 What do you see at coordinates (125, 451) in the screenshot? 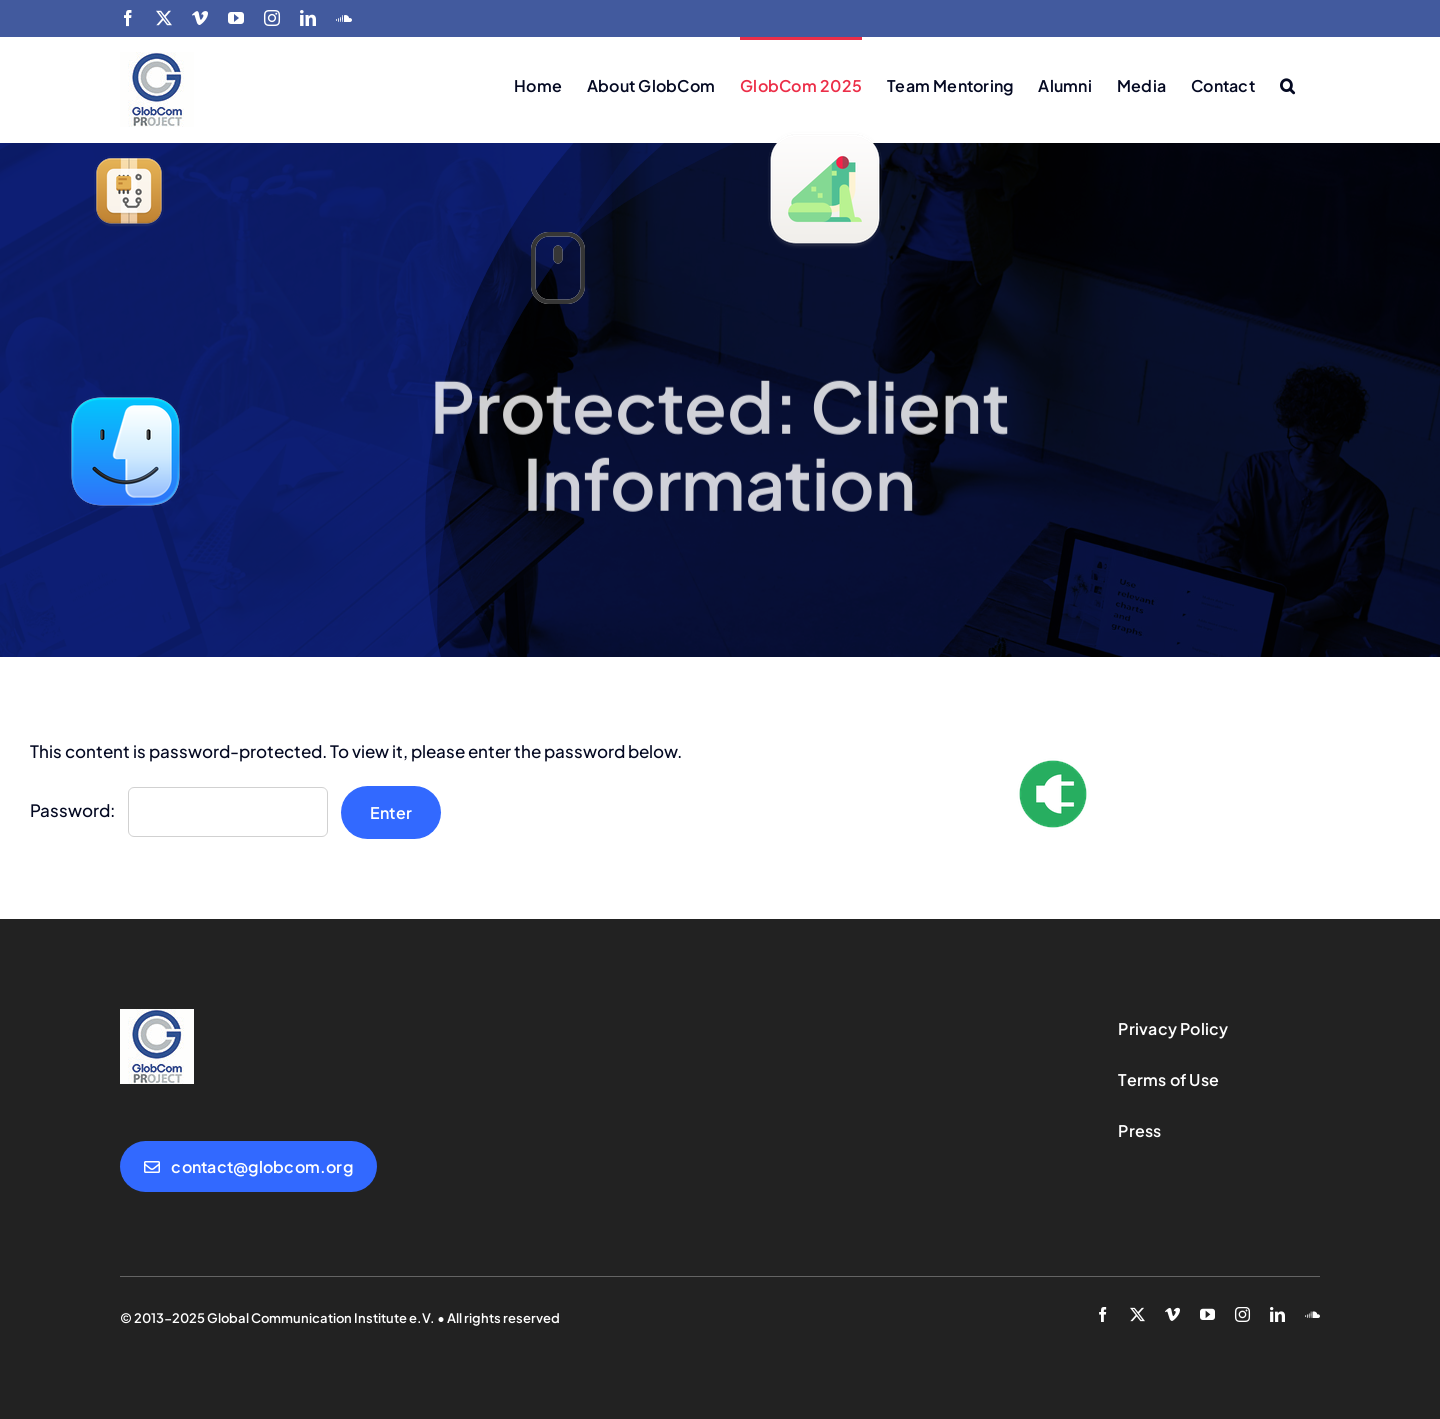
I see `open Finder to browse files and folders` at bounding box center [125, 451].